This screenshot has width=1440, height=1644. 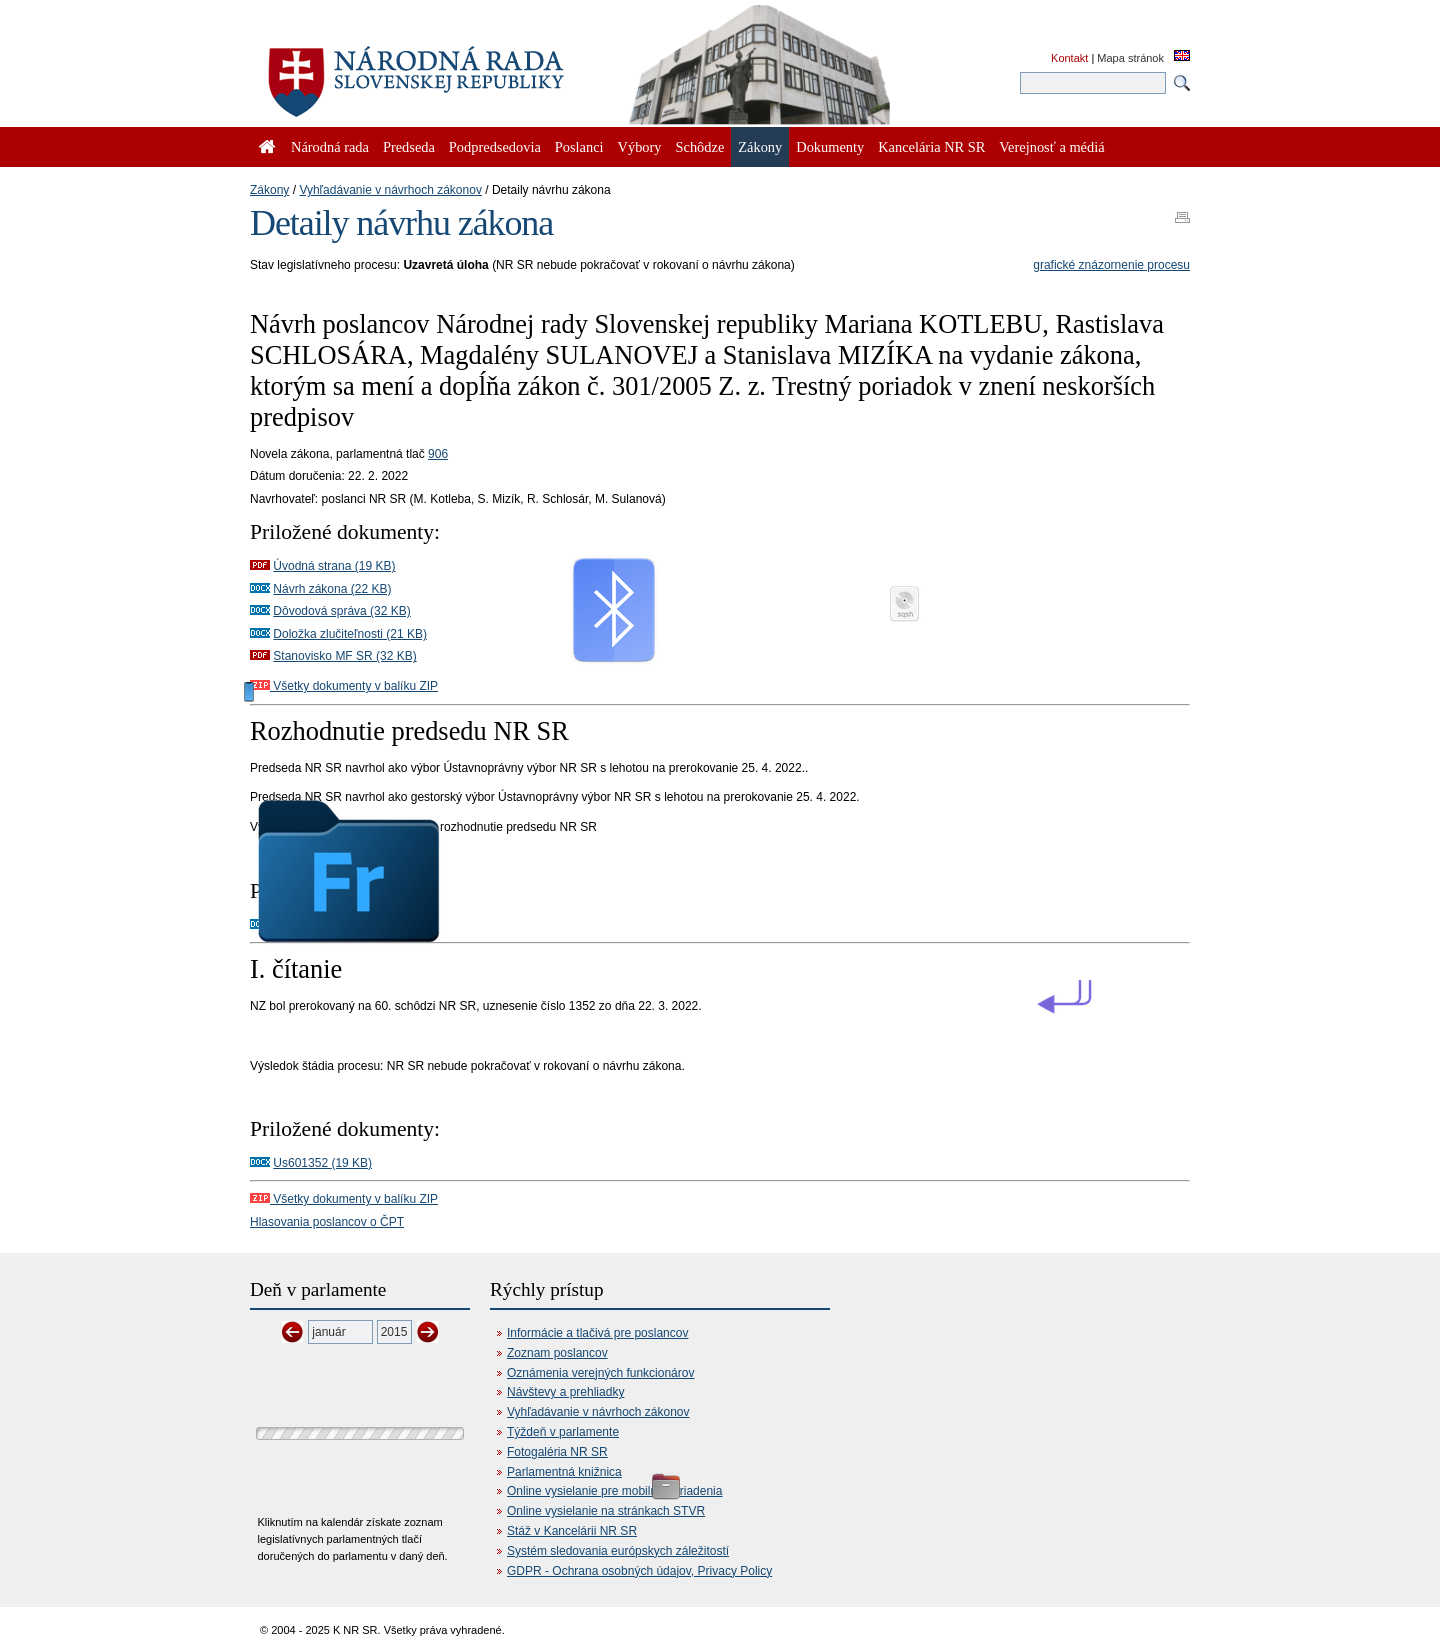 What do you see at coordinates (1063, 996) in the screenshot?
I see `reply to all recipients of an email` at bounding box center [1063, 996].